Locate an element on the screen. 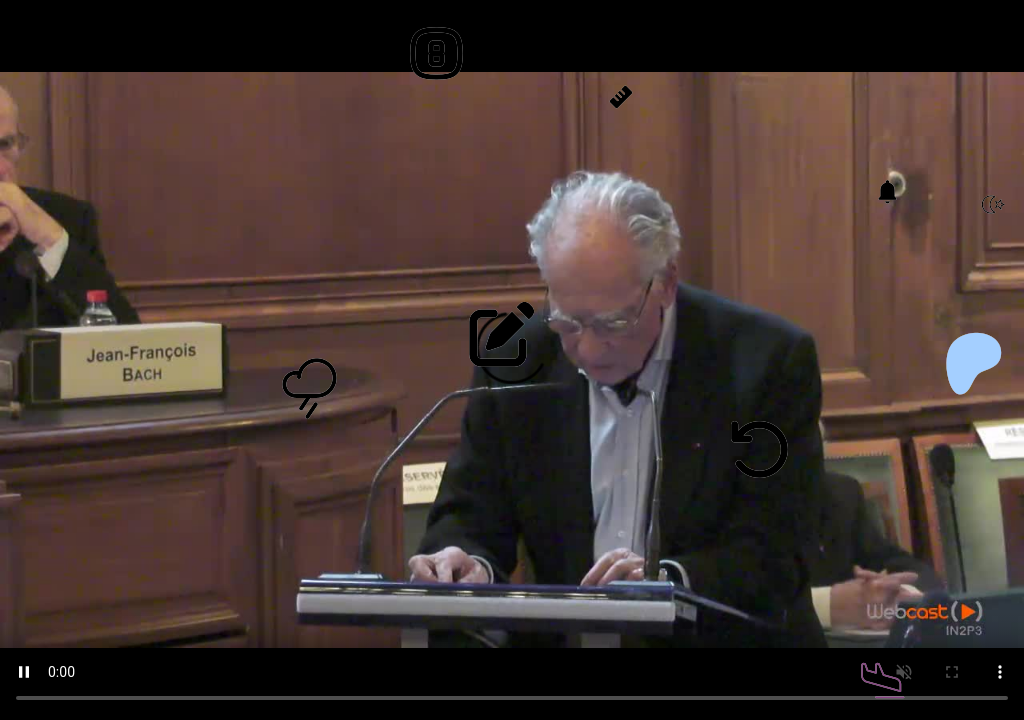 This screenshot has height=720, width=1024. view your notifications is located at coordinates (887, 191).